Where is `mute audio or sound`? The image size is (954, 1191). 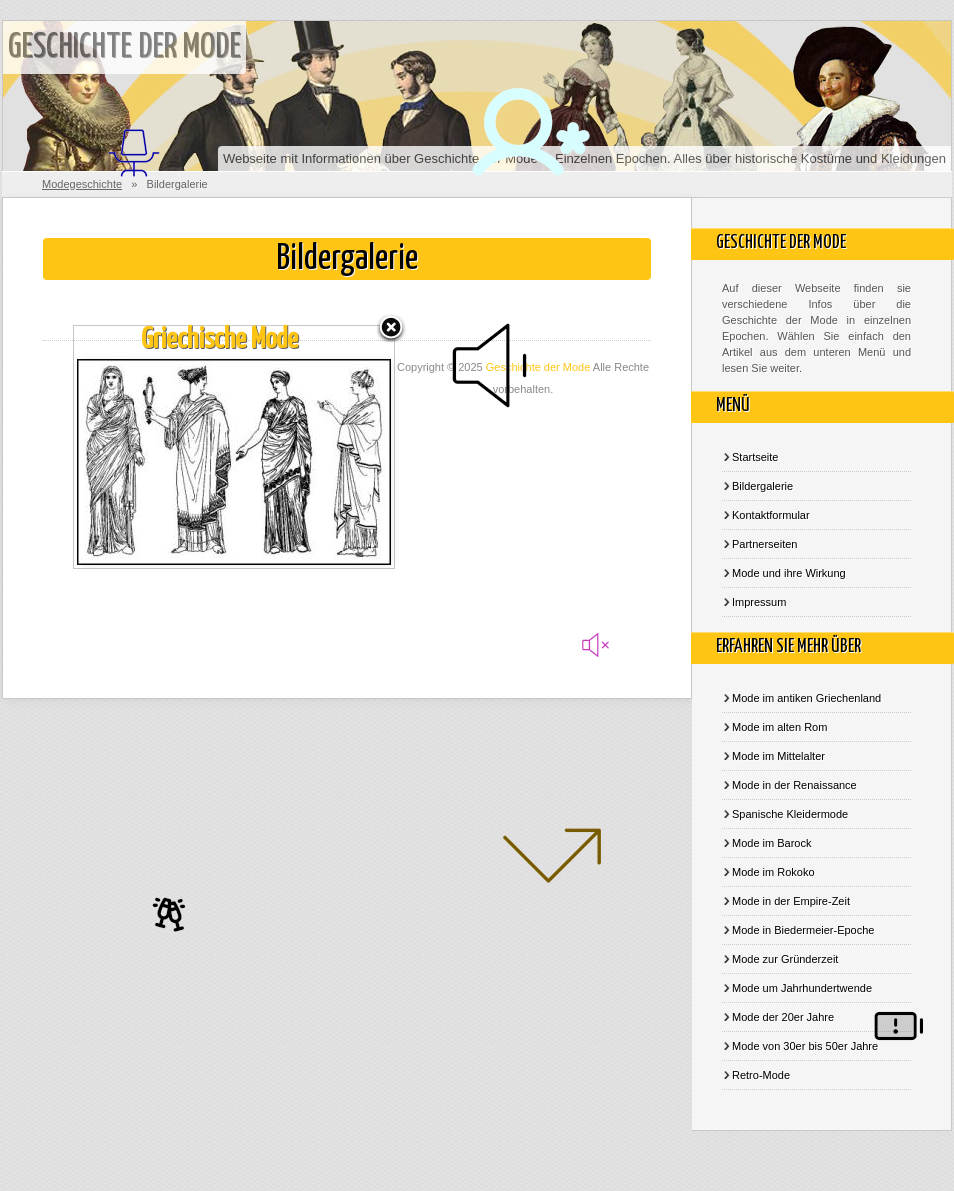 mute audio or sound is located at coordinates (595, 645).